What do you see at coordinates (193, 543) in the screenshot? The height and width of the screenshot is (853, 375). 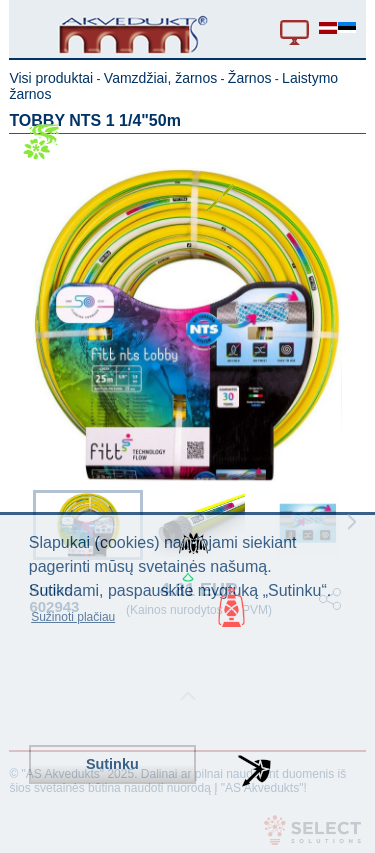 I see `bat creature icon for halloween or horror-themed game` at bounding box center [193, 543].